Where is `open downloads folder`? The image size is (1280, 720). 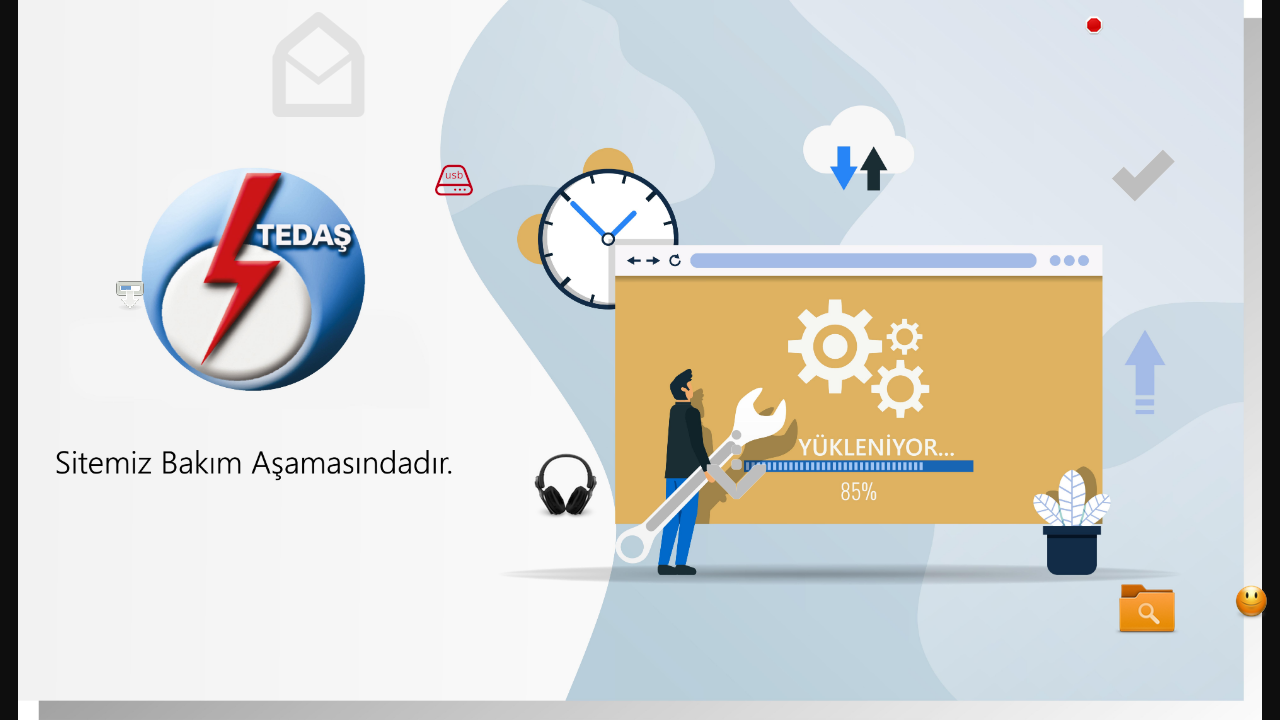 open downloads folder is located at coordinates (736, 464).